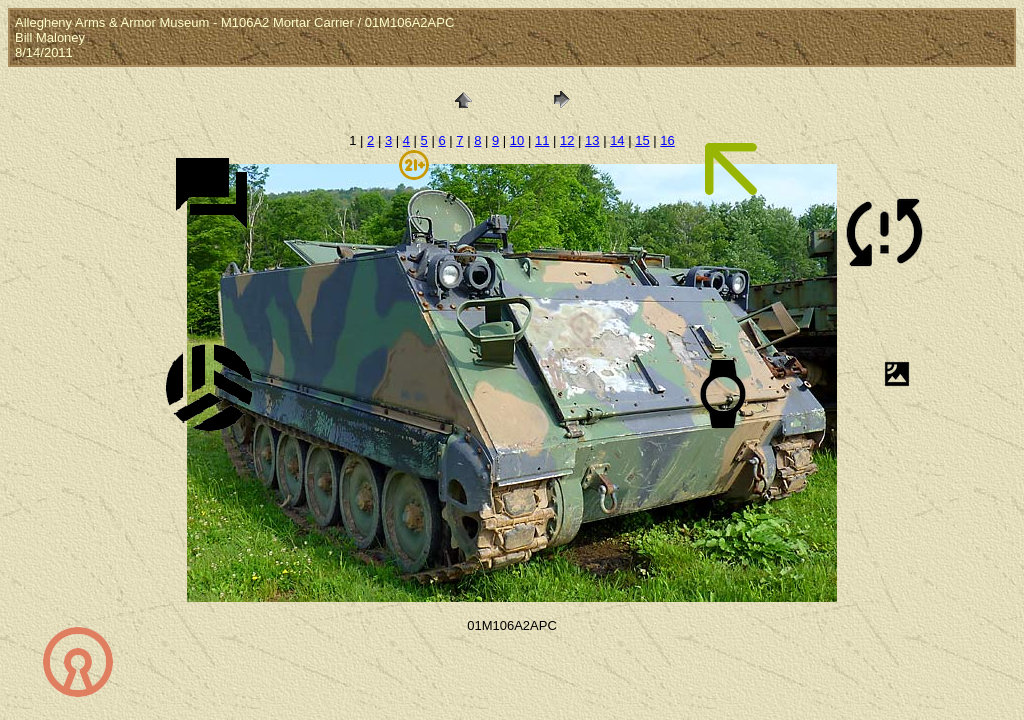  I want to click on navigate back to previous screen, so click(731, 169).